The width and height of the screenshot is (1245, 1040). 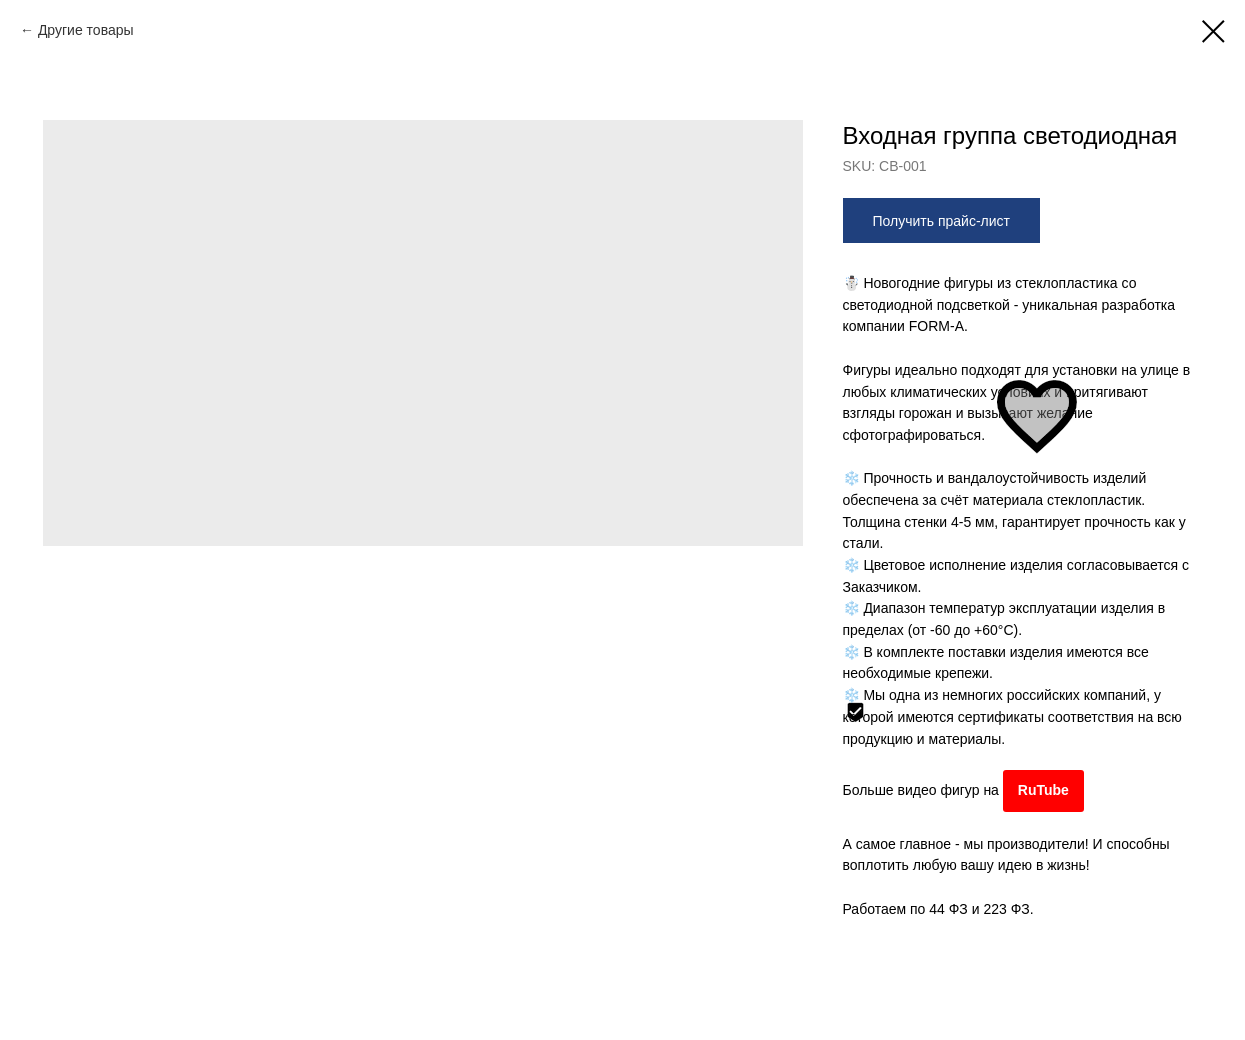 What do you see at coordinates (1037, 416) in the screenshot?
I see `add to favorites` at bounding box center [1037, 416].